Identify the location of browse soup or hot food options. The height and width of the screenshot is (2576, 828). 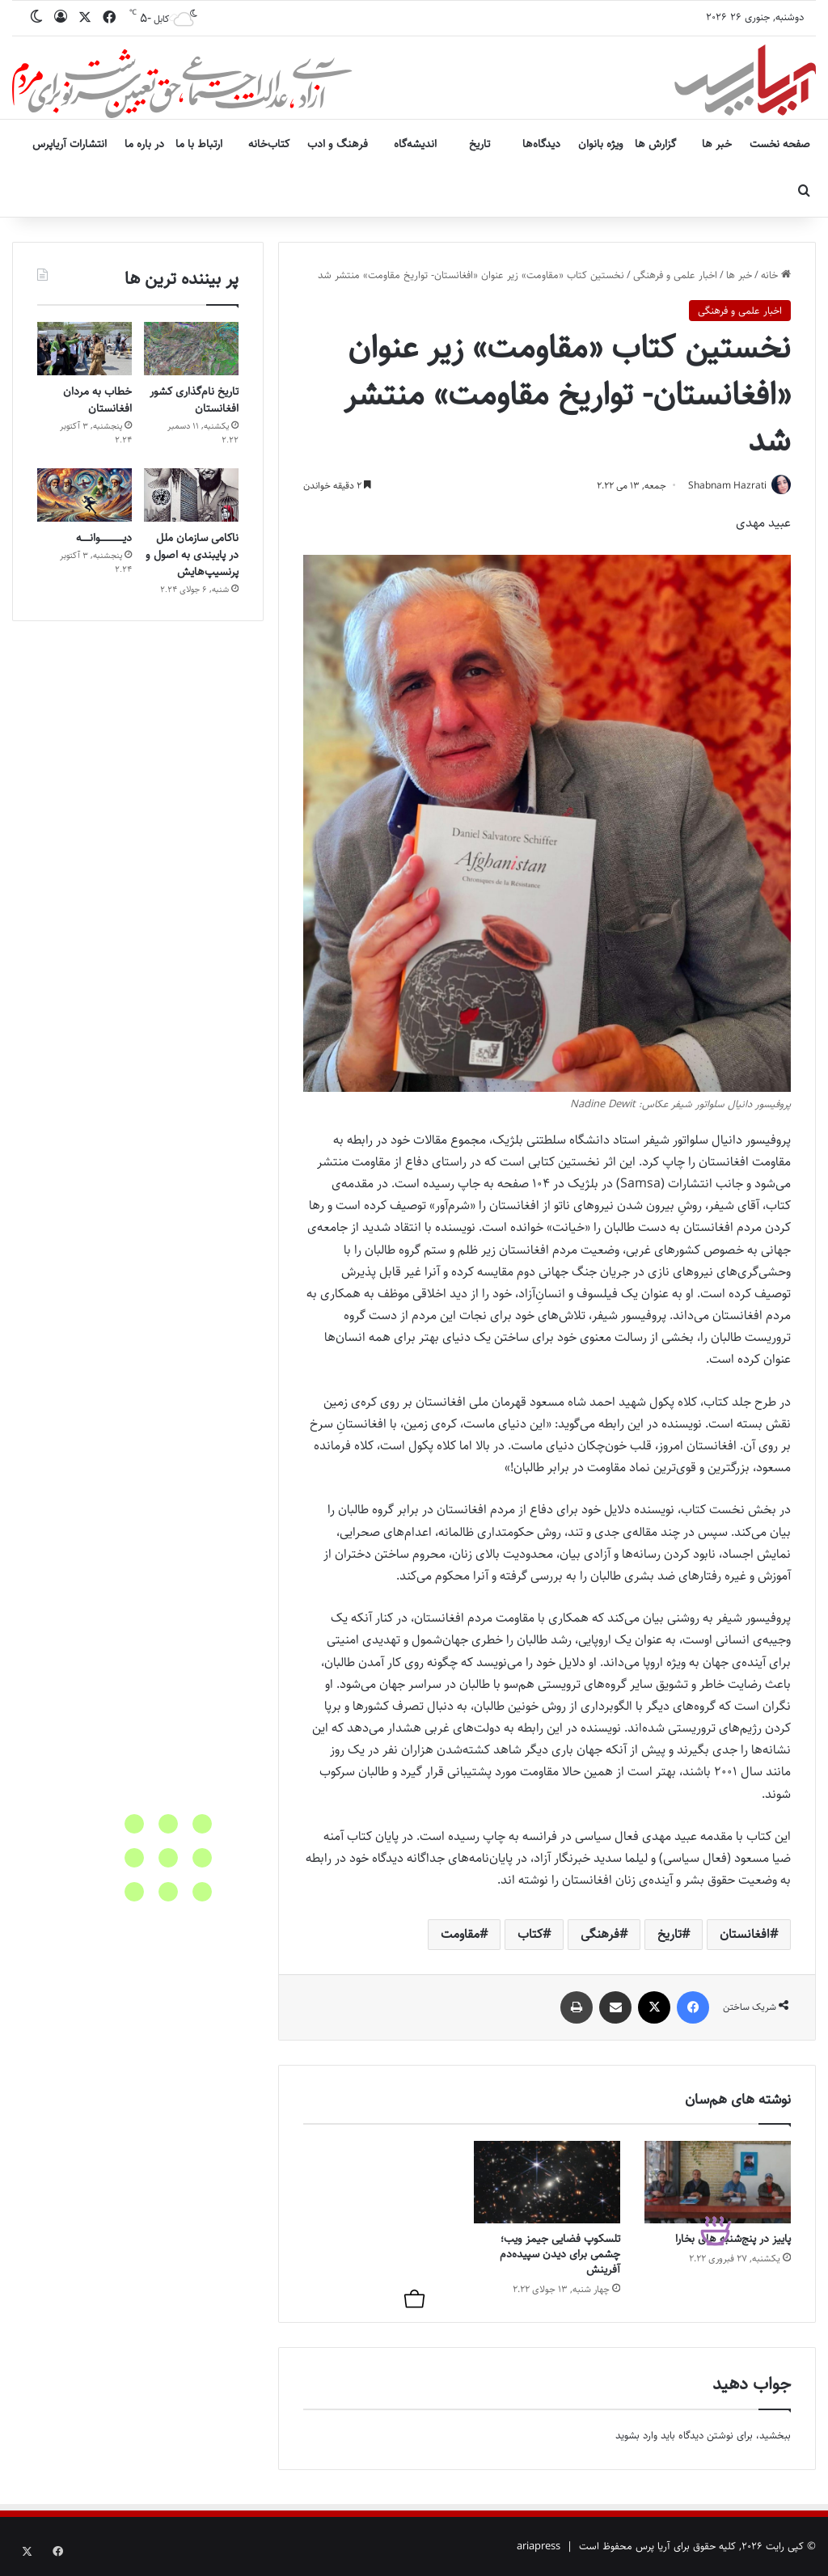
(715, 2231).